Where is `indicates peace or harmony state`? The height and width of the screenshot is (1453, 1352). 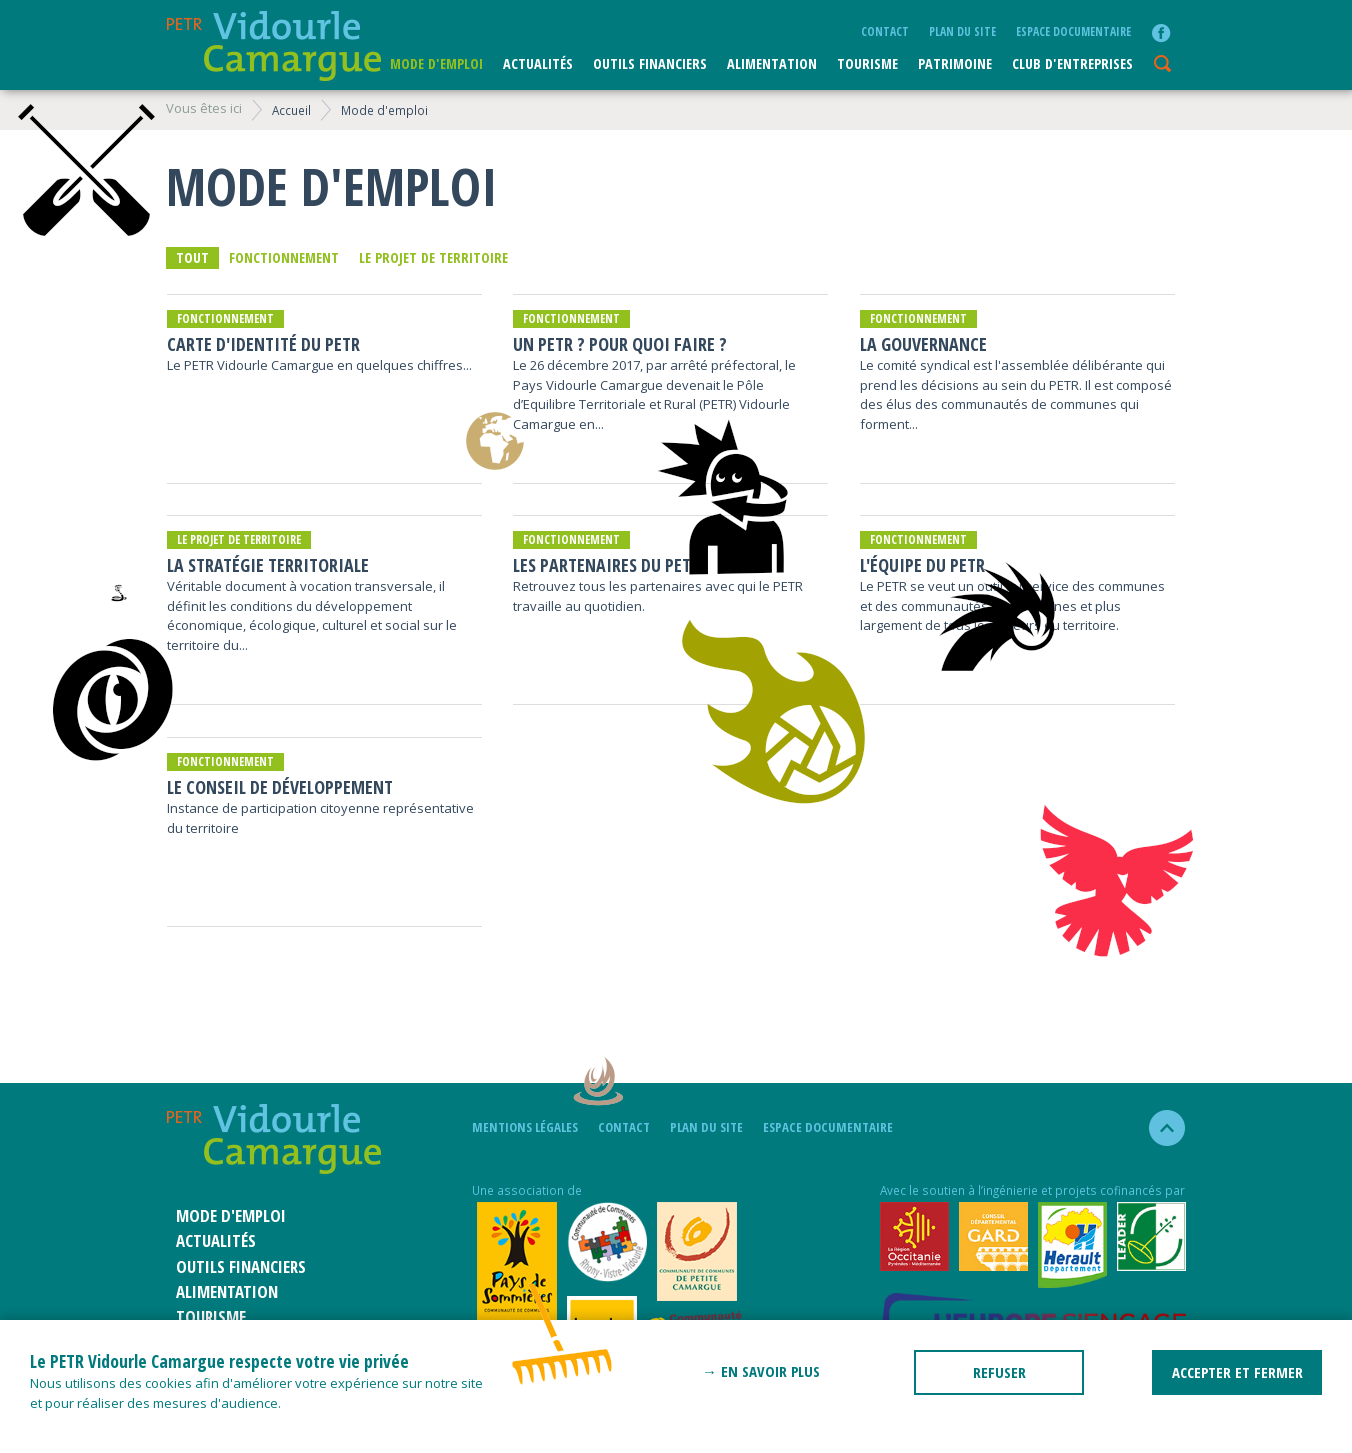 indicates peace or harmony state is located at coordinates (1116, 883).